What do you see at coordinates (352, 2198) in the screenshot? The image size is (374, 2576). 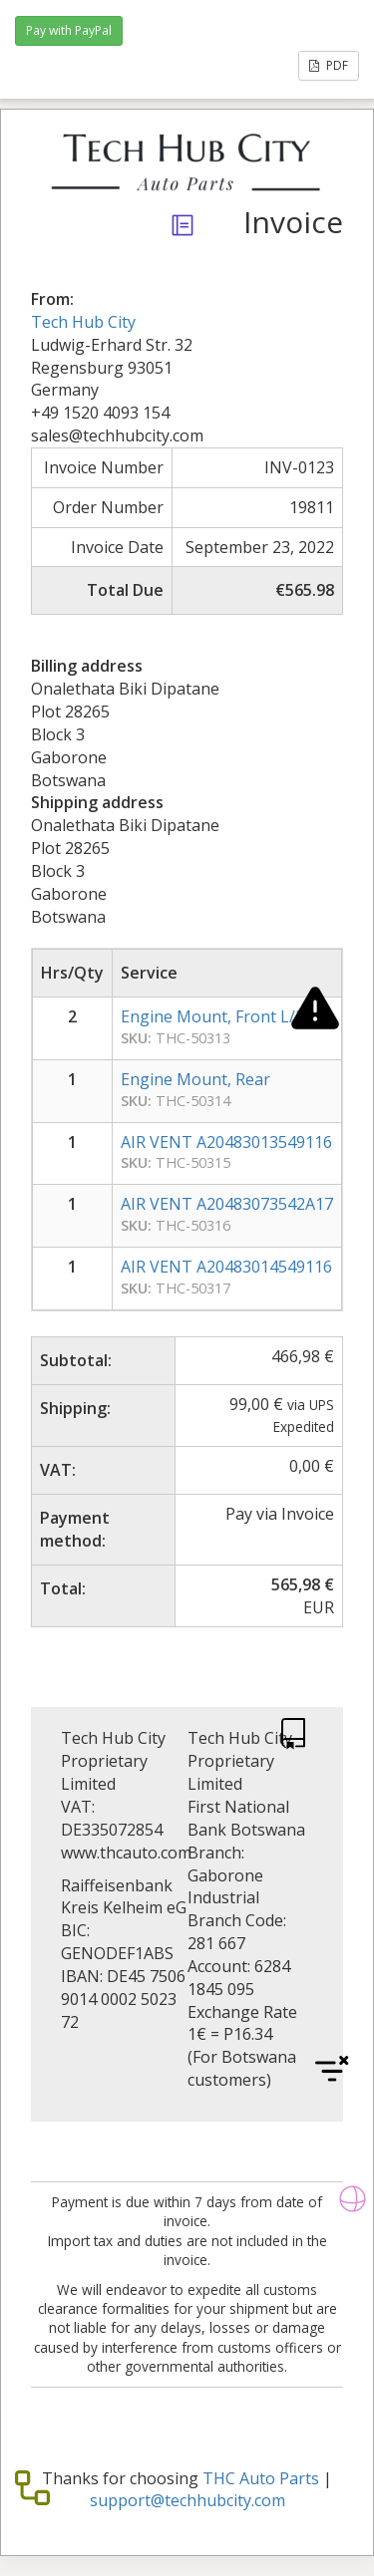 I see `access global or international settings` at bounding box center [352, 2198].